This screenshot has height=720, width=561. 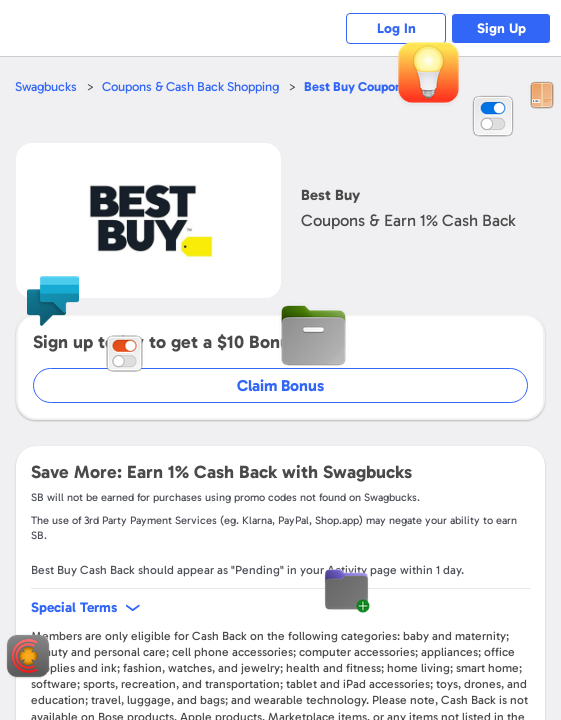 What do you see at coordinates (428, 72) in the screenshot?
I see `open redshift to adjust screen color temperature` at bounding box center [428, 72].